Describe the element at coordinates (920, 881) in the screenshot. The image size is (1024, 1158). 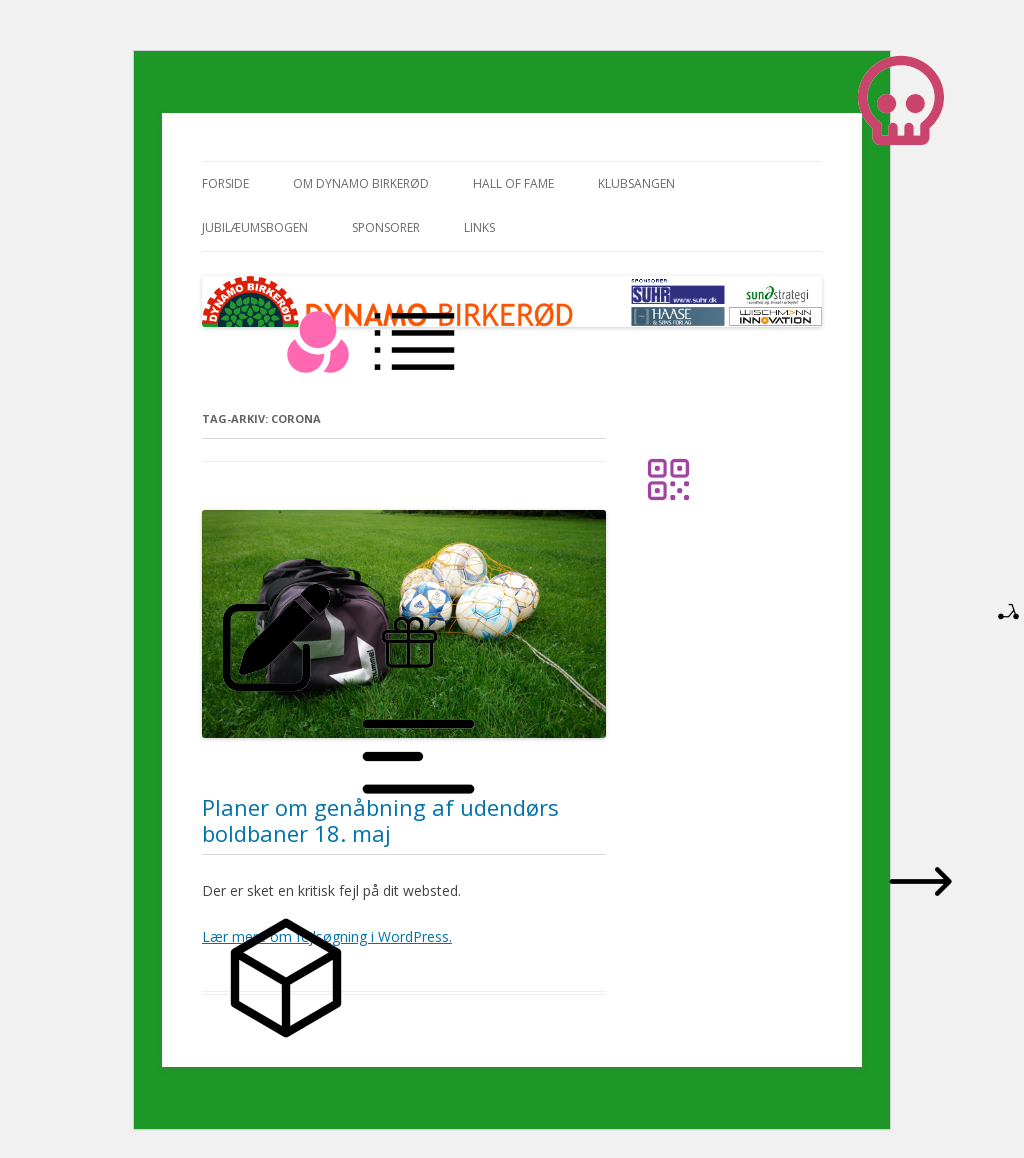
I see `proceed to the next step` at that location.